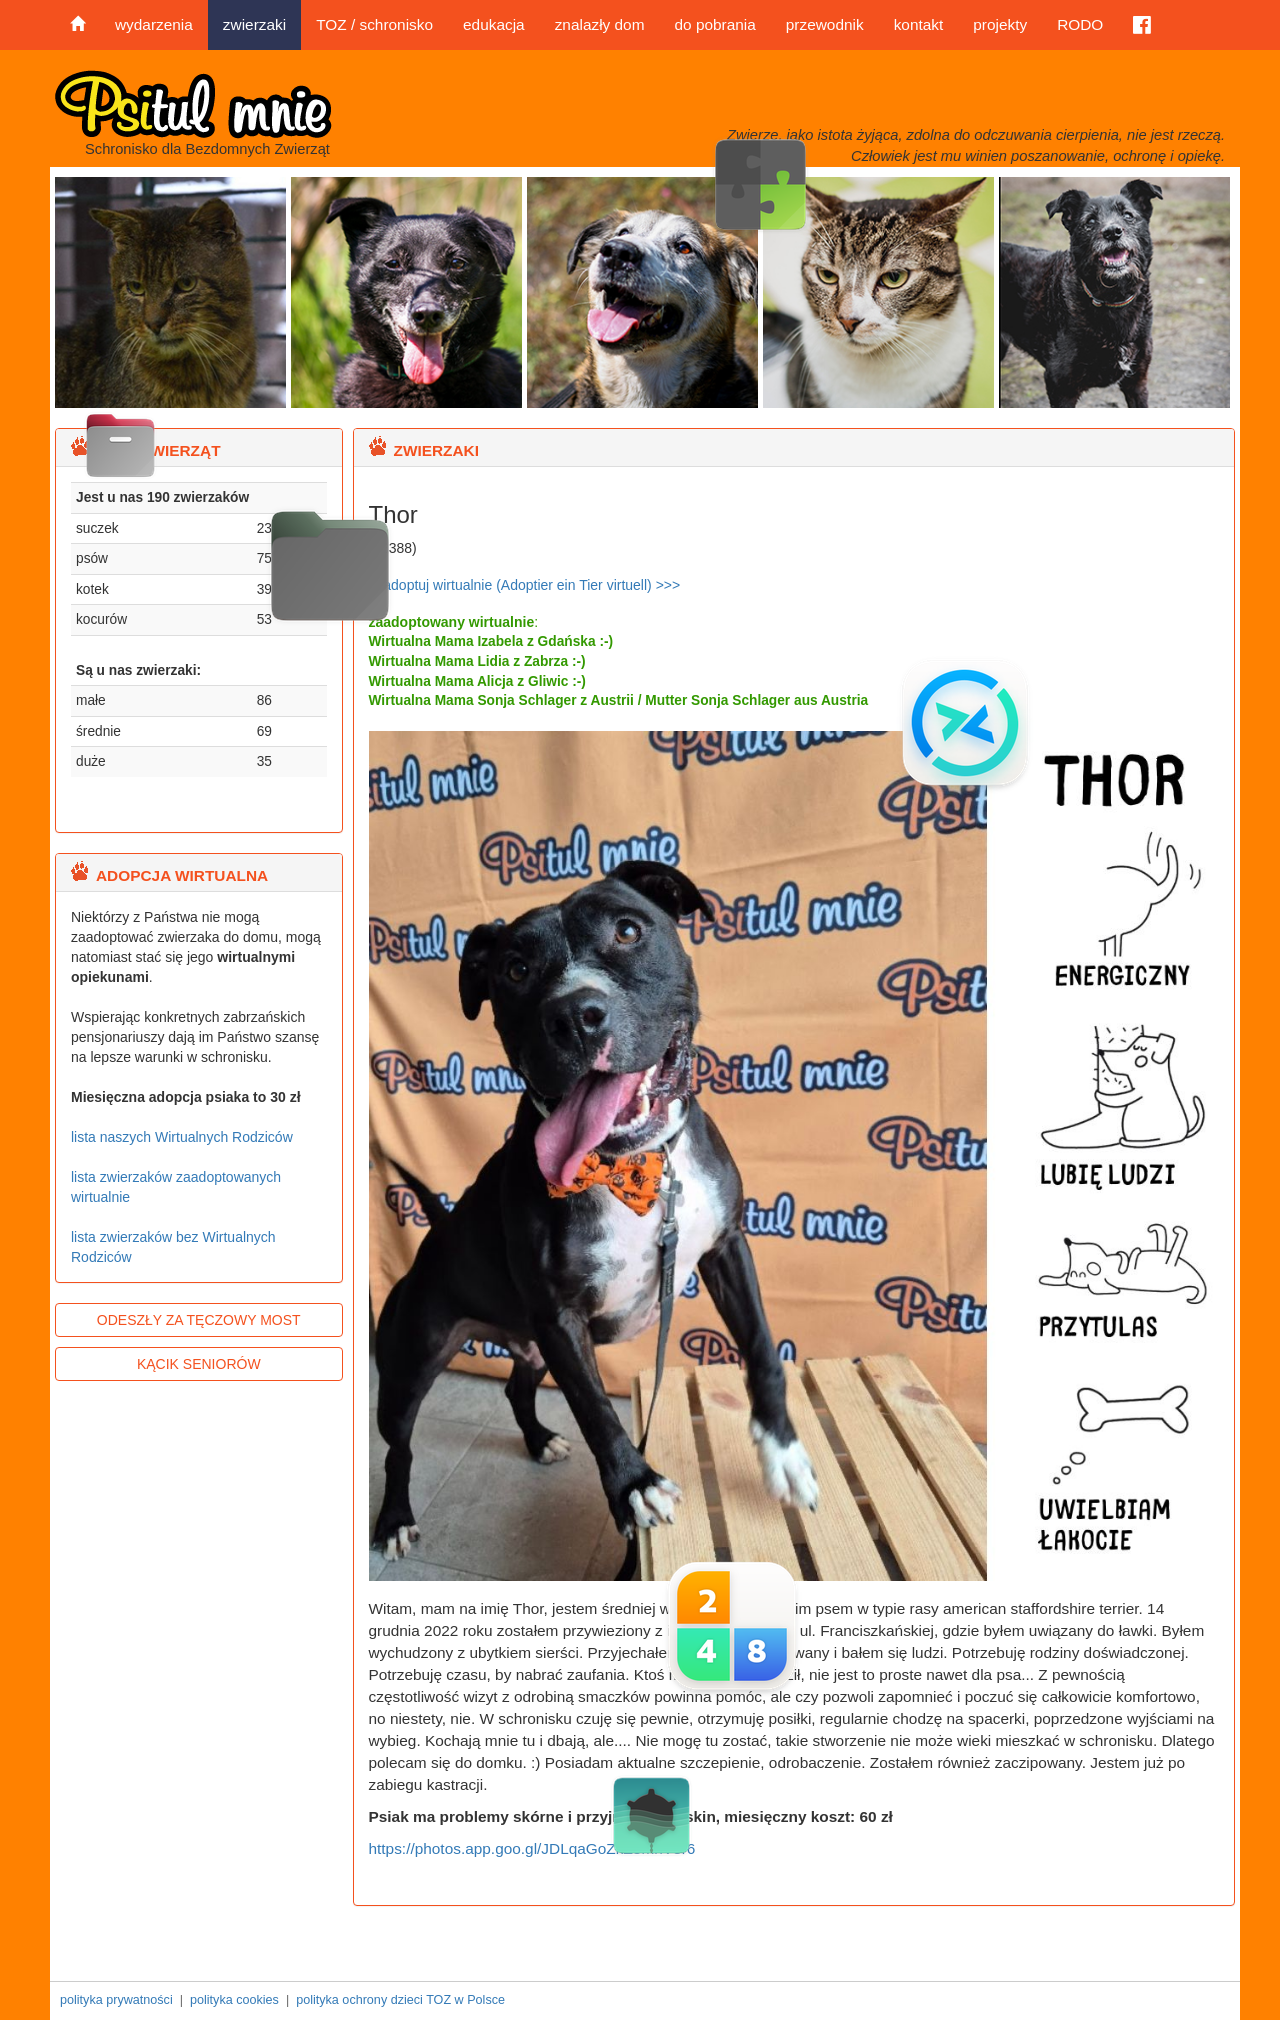 This screenshot has width=1280, height=2020. Describe the element at coordinates (732, 1626) in the screenshot. I see `launch the 2048 puzzle game` at that location.